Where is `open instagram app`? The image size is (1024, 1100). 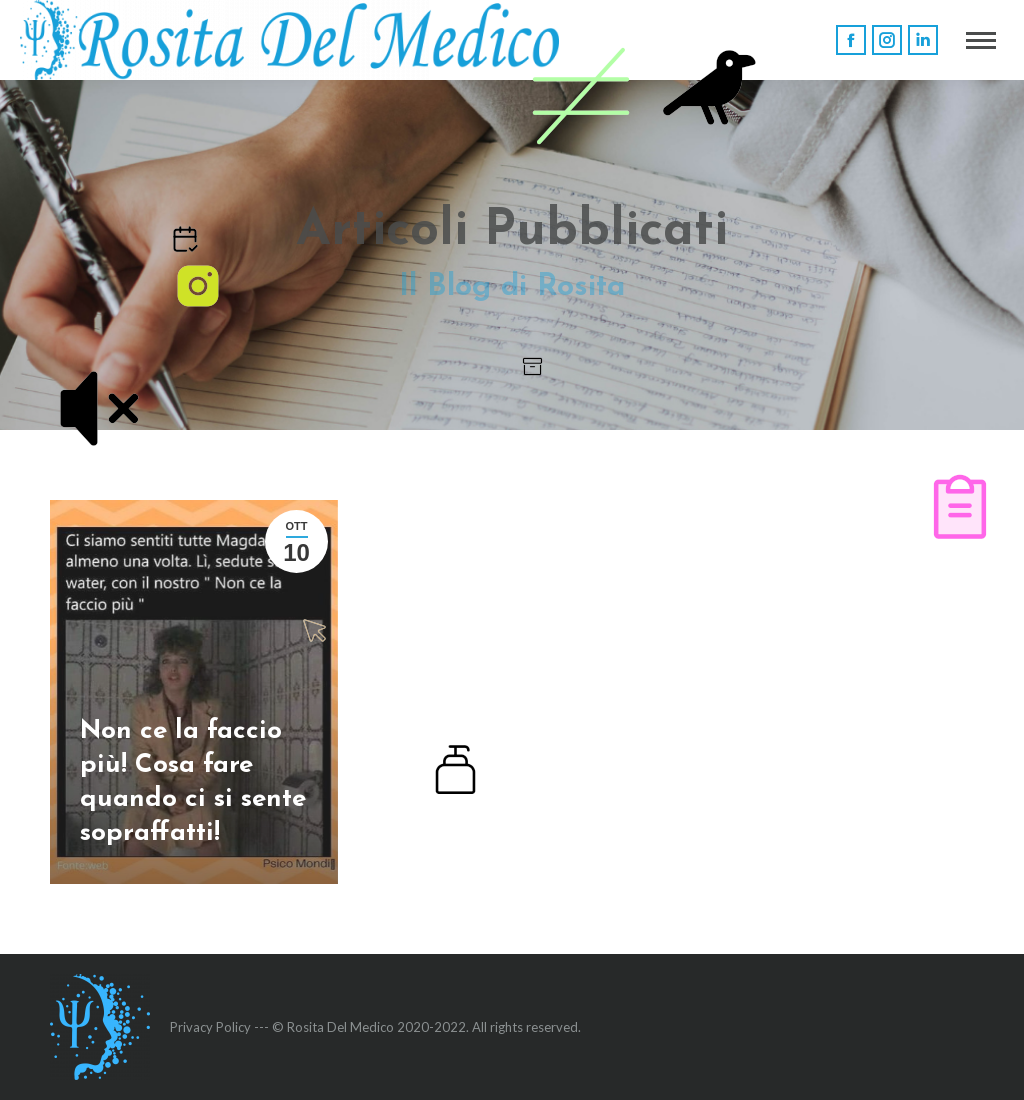 open instagram app is located at coordinates (198, 286).